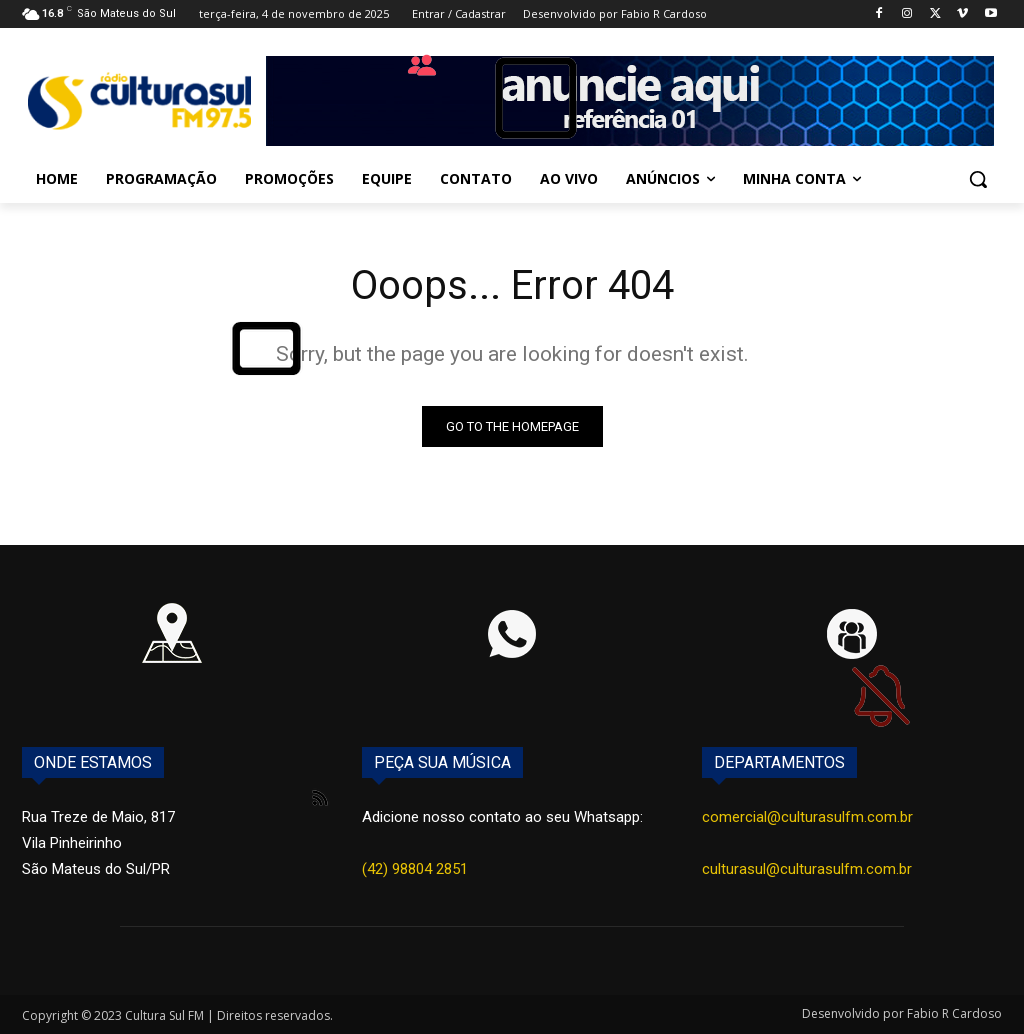 This screenshot has width=1024, height=1034. Describe the element at coordinates (320, 797) in the screenshot. I see `subscribe to RSS feed` at that location.